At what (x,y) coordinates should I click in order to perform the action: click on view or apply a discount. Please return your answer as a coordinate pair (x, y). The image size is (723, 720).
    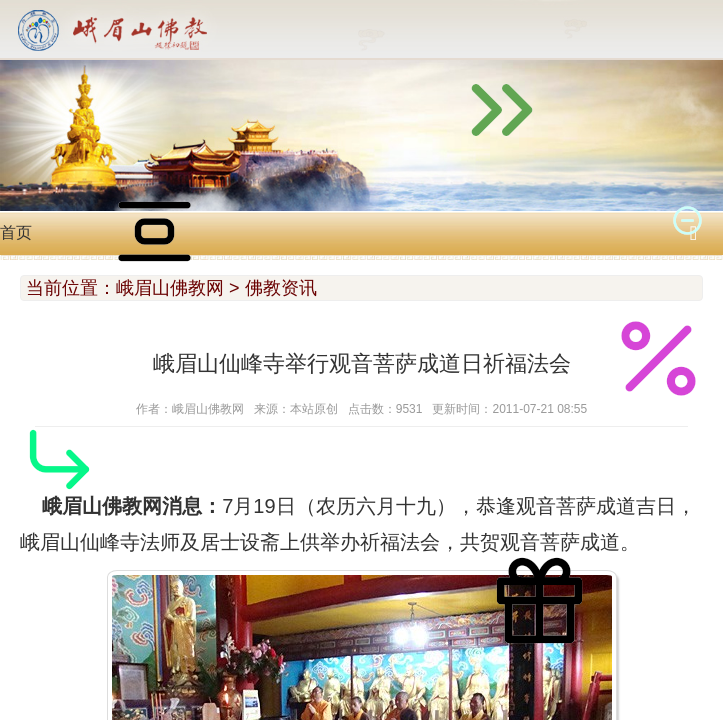
    Looking at the image, I should click on (658, 358).